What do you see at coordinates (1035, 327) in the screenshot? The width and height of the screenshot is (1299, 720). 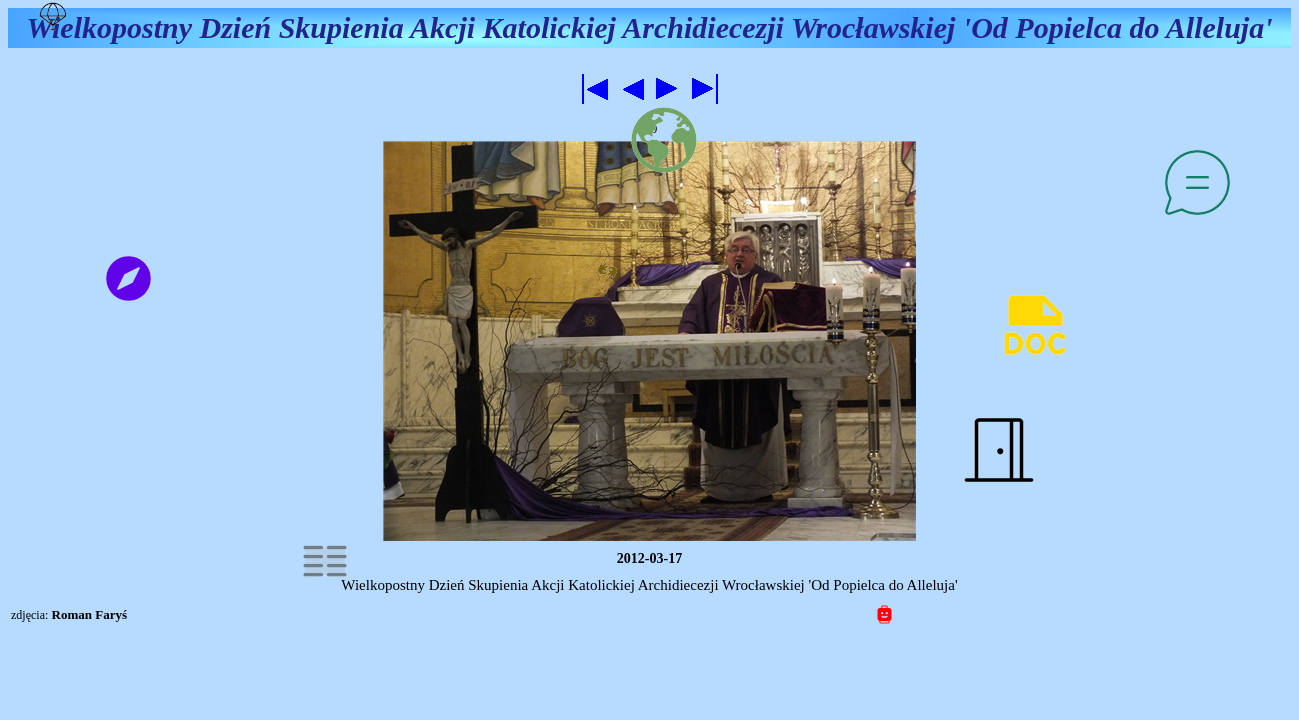 I see `open a document file` at bounding box center [1035, 327].